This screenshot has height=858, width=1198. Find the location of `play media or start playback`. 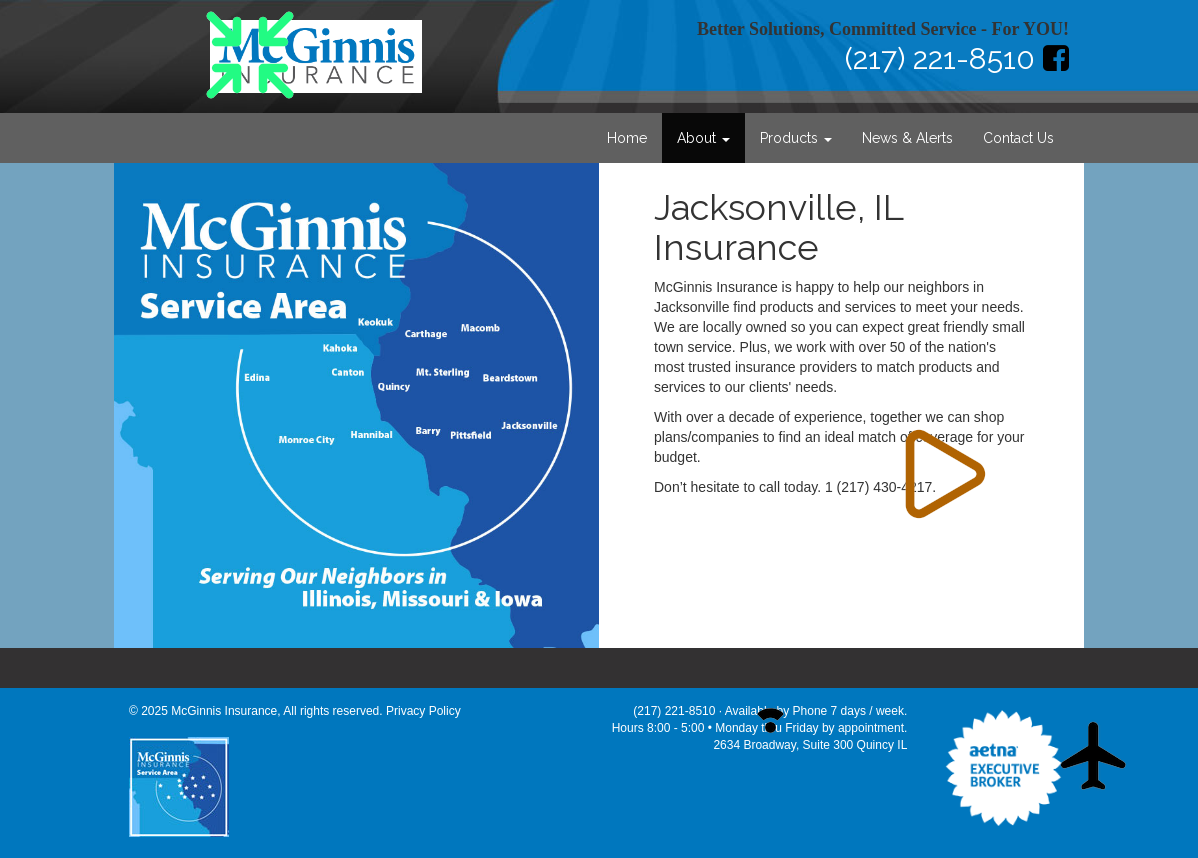

play media or start playback is located at coordinates (941, 474).